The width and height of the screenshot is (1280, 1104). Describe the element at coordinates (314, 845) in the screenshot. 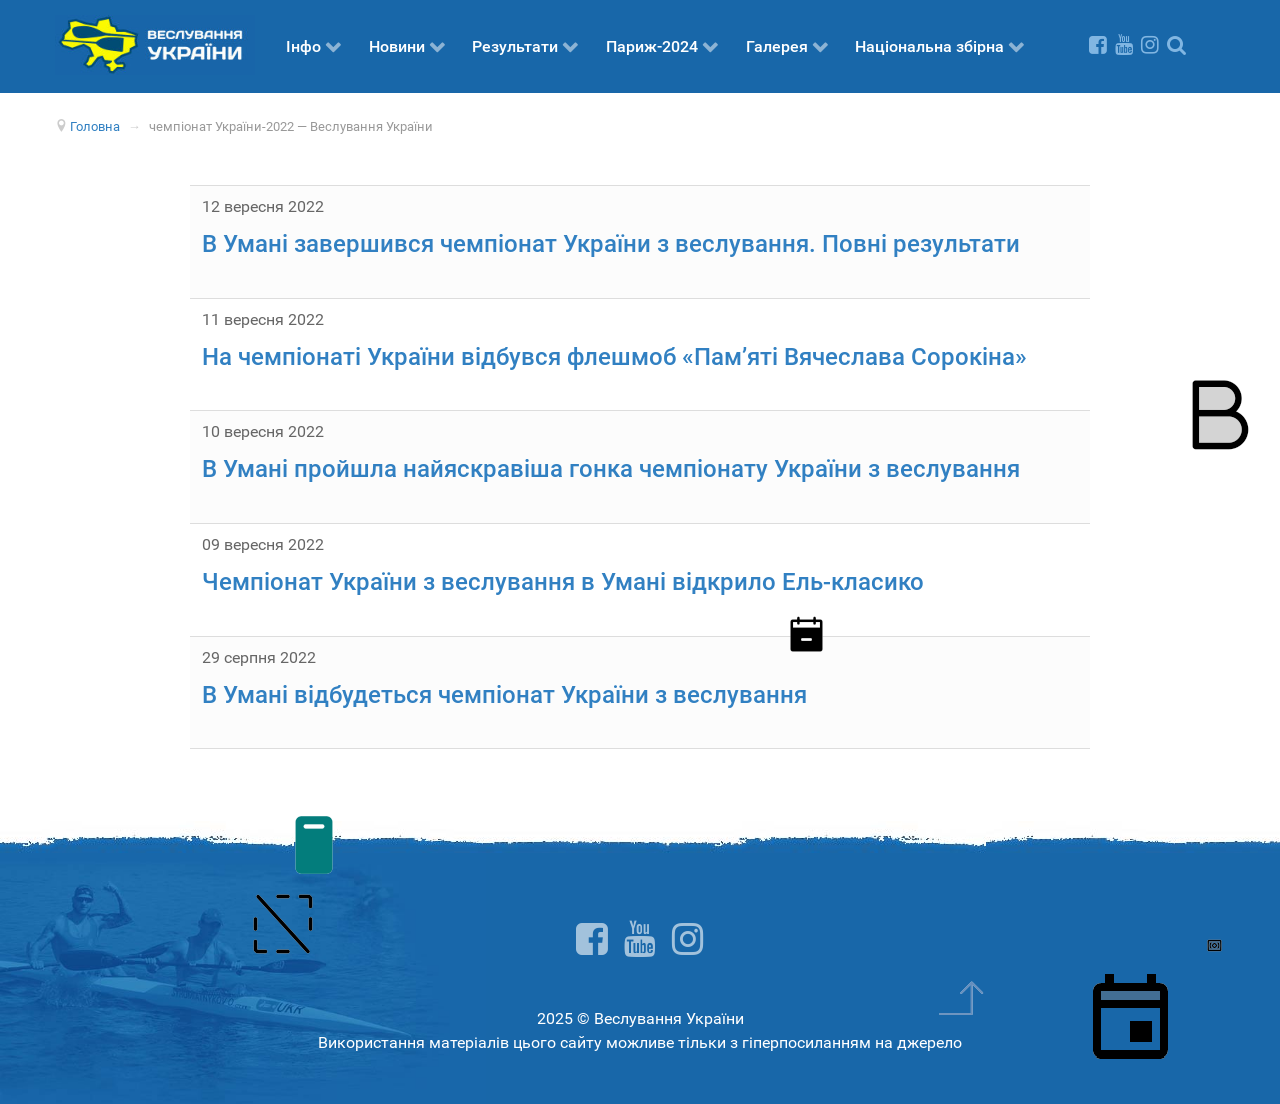

I see `mobile device with speaker enabled` at that location.